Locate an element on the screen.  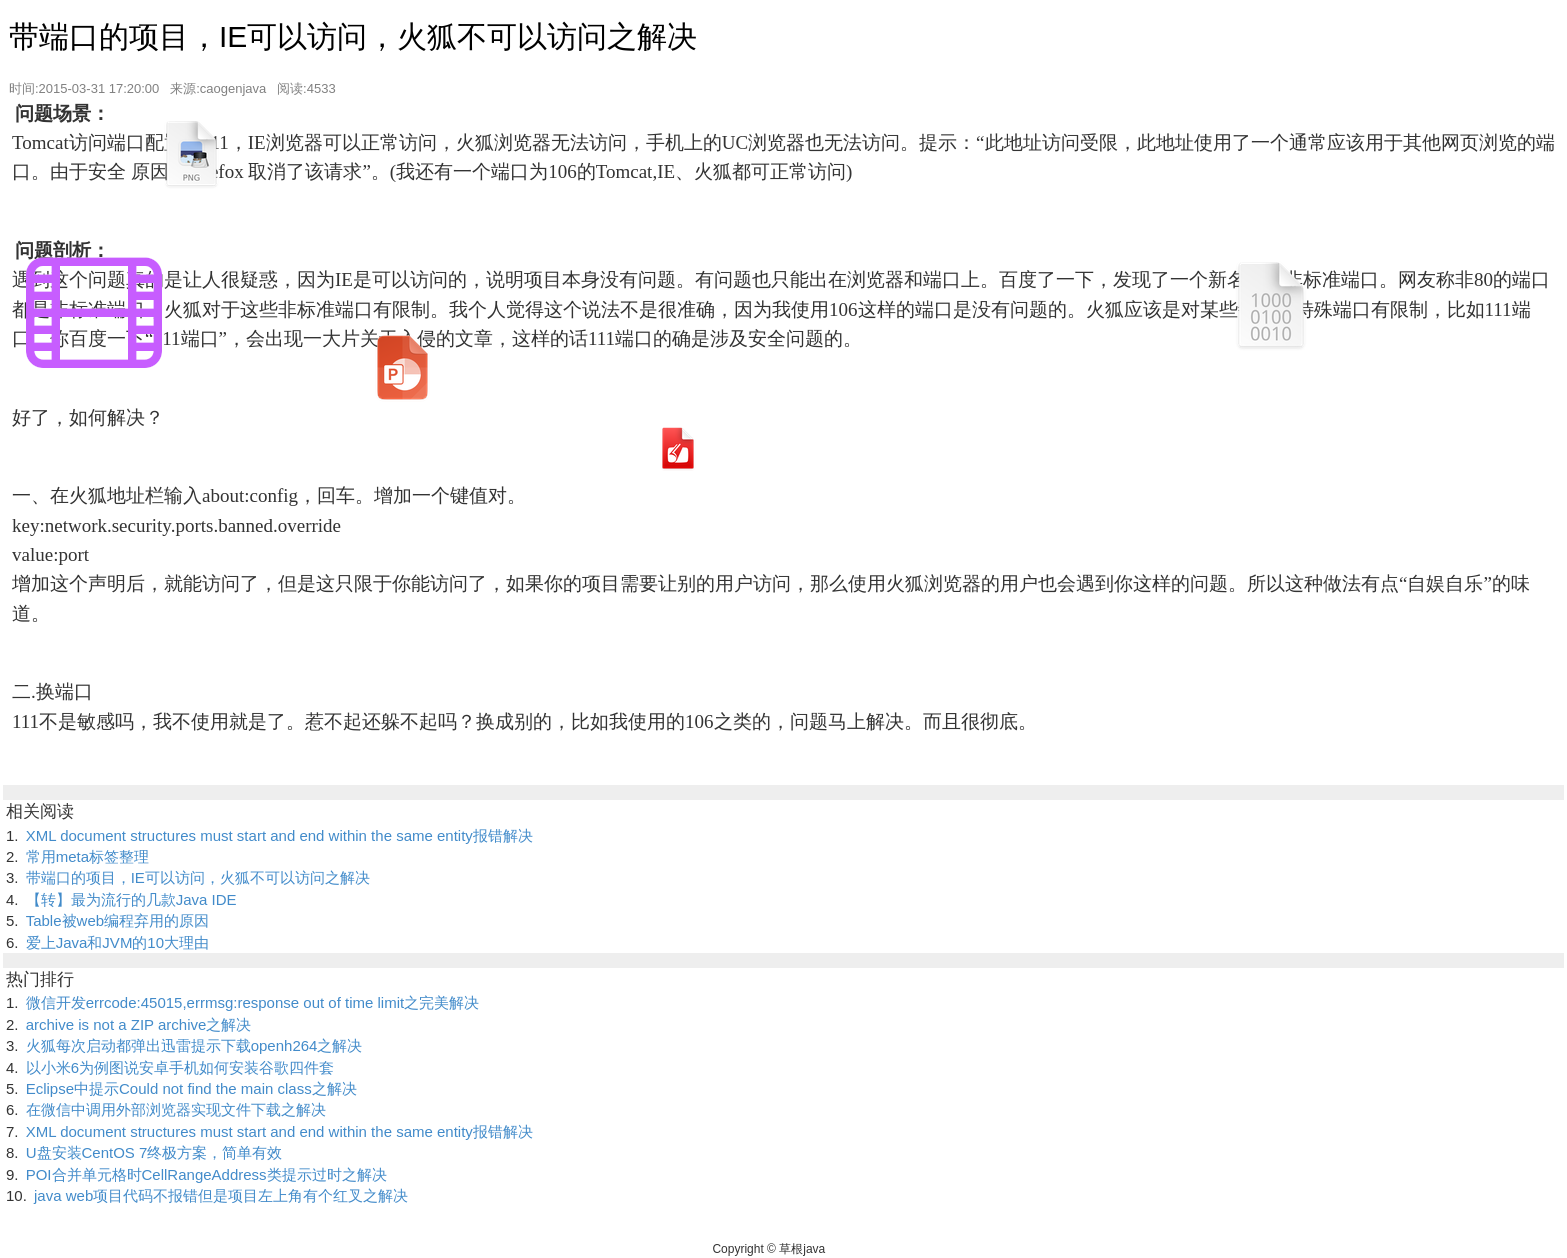
open video player application is located at coordinates (94, 317).